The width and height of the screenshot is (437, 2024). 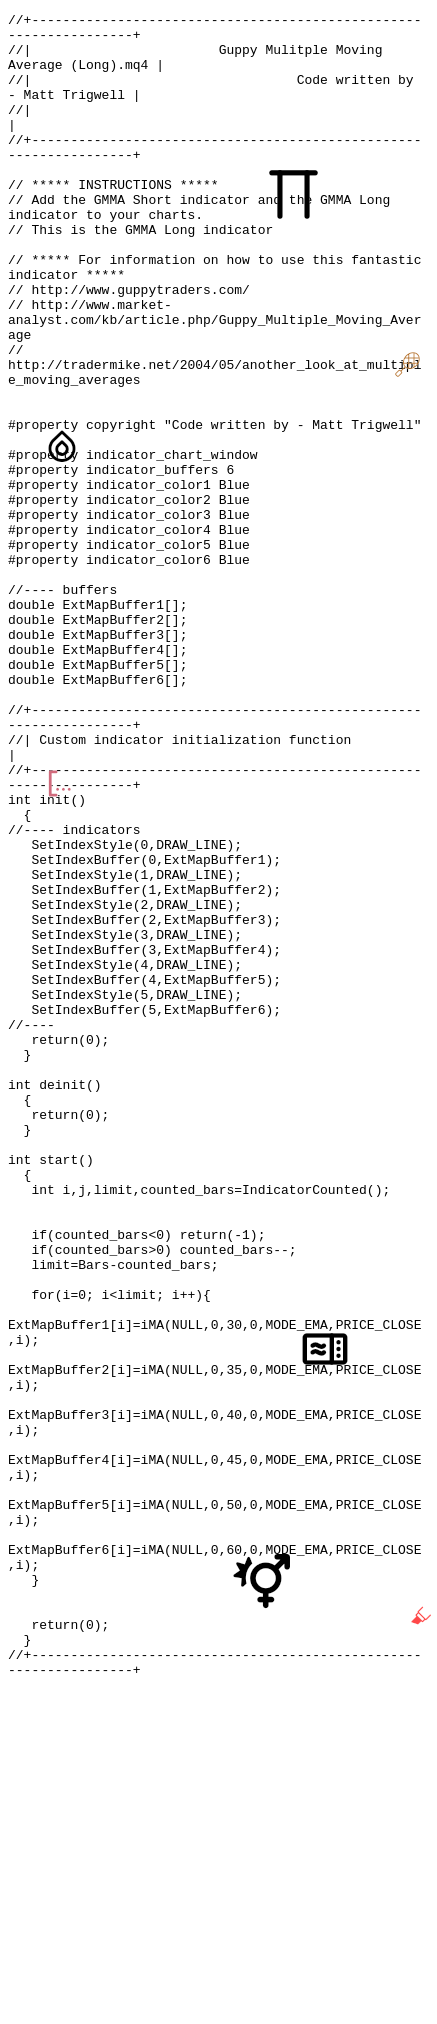 I want to click on access Drops language learning app, so click(x=62, y=447).